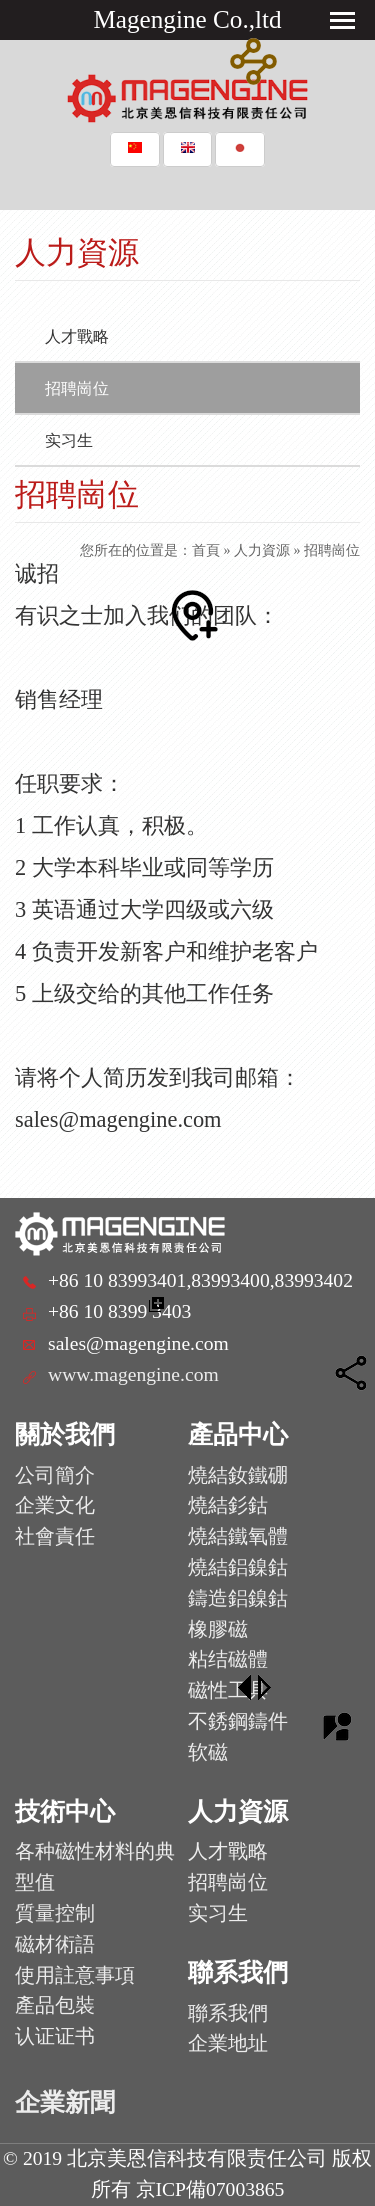  I want to click on switch to the right panel or view, so click(254, 1687).